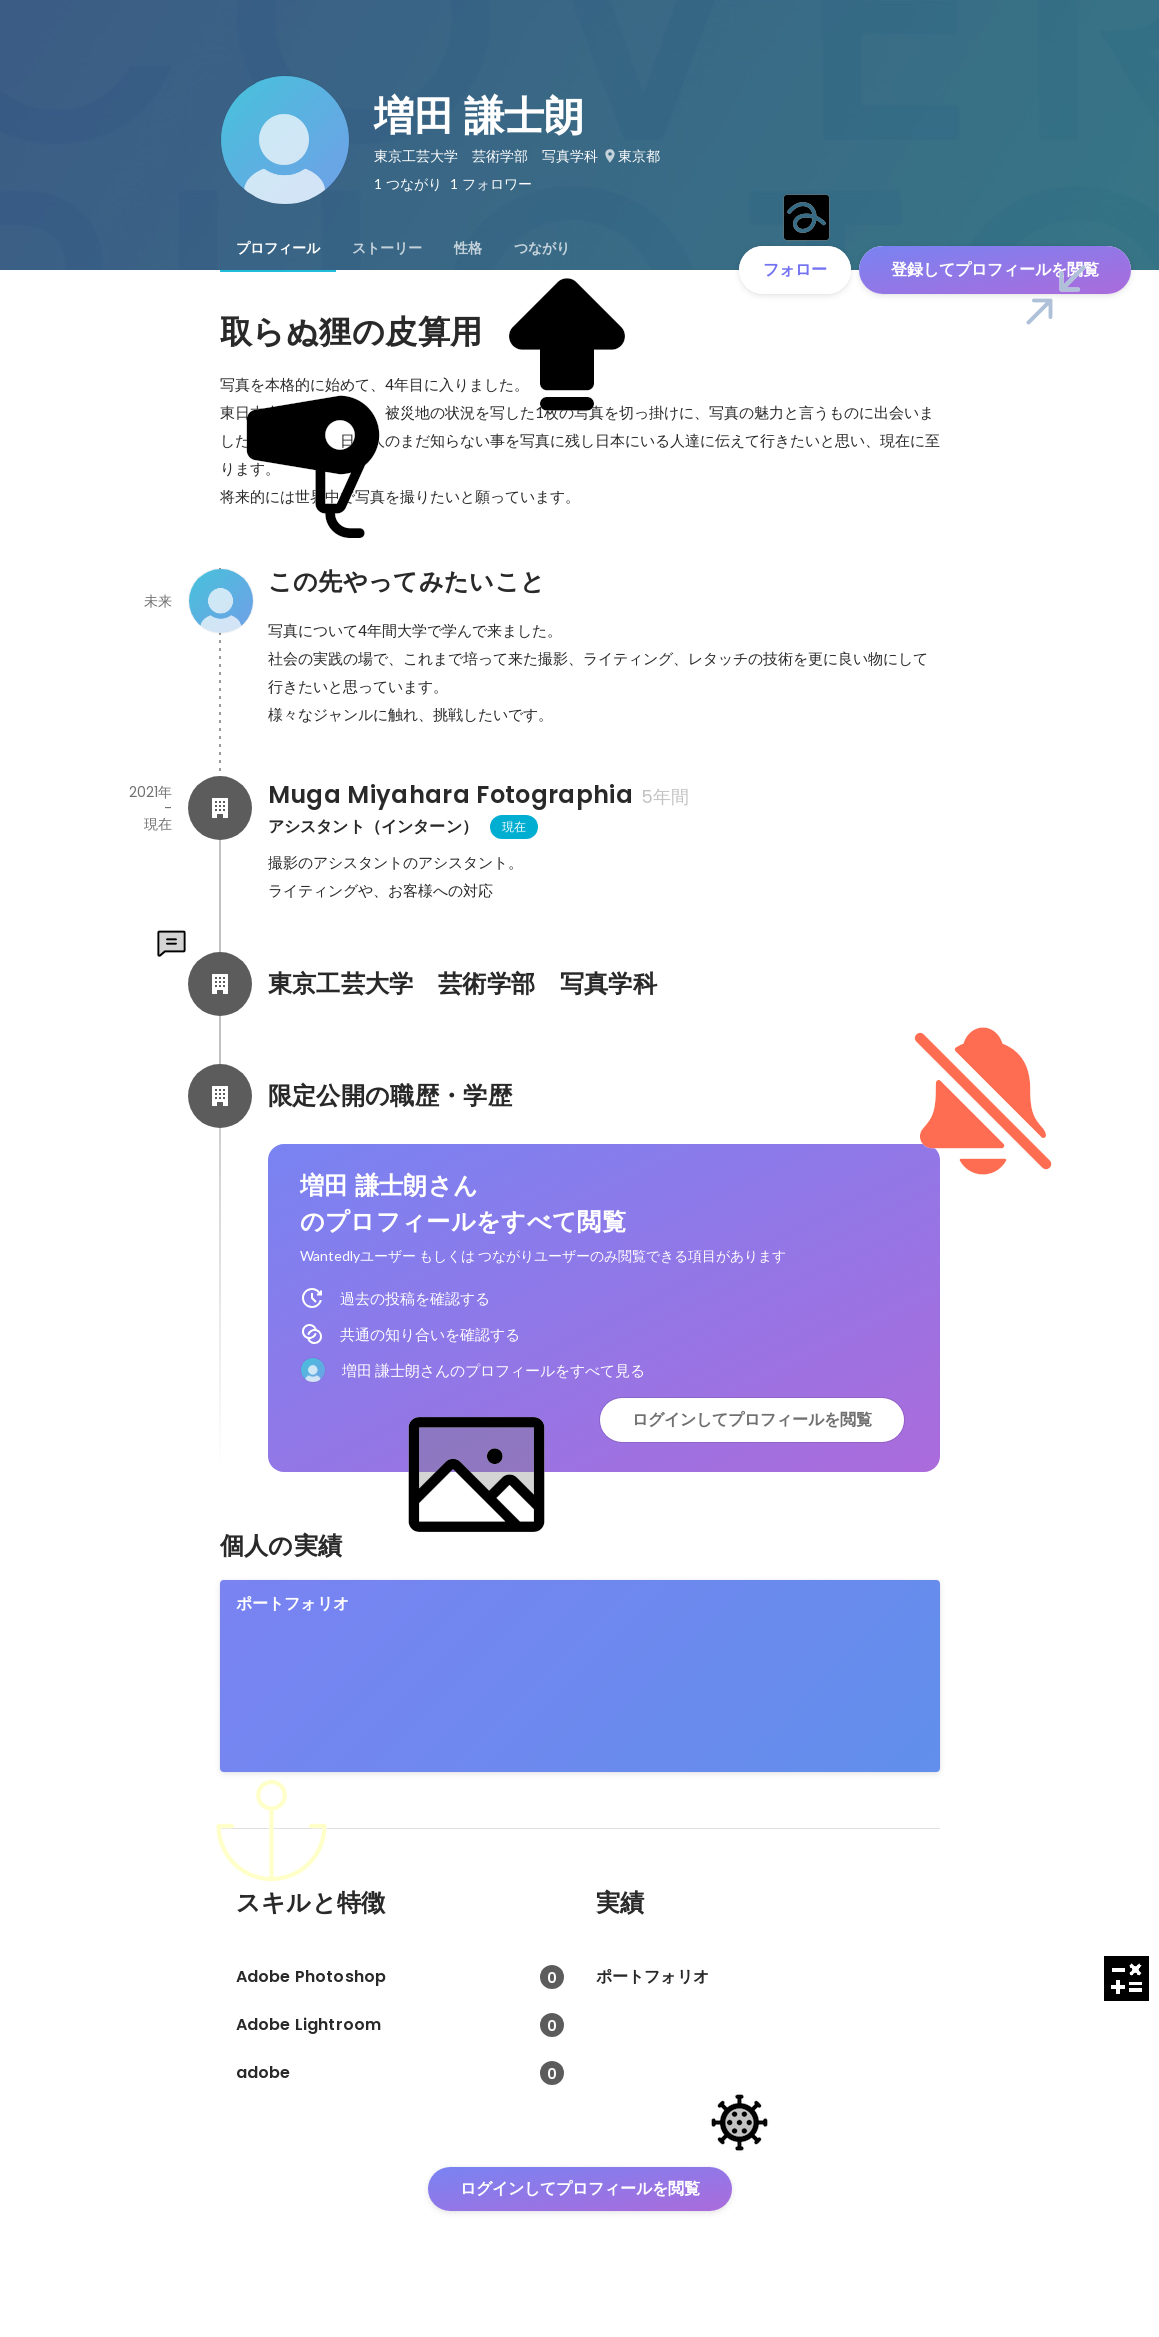 The image size is (1159, 2337). Describe the element at coordinates (315, 459) in the screenshot. I see `access hair styling or beauty tools` at that location.